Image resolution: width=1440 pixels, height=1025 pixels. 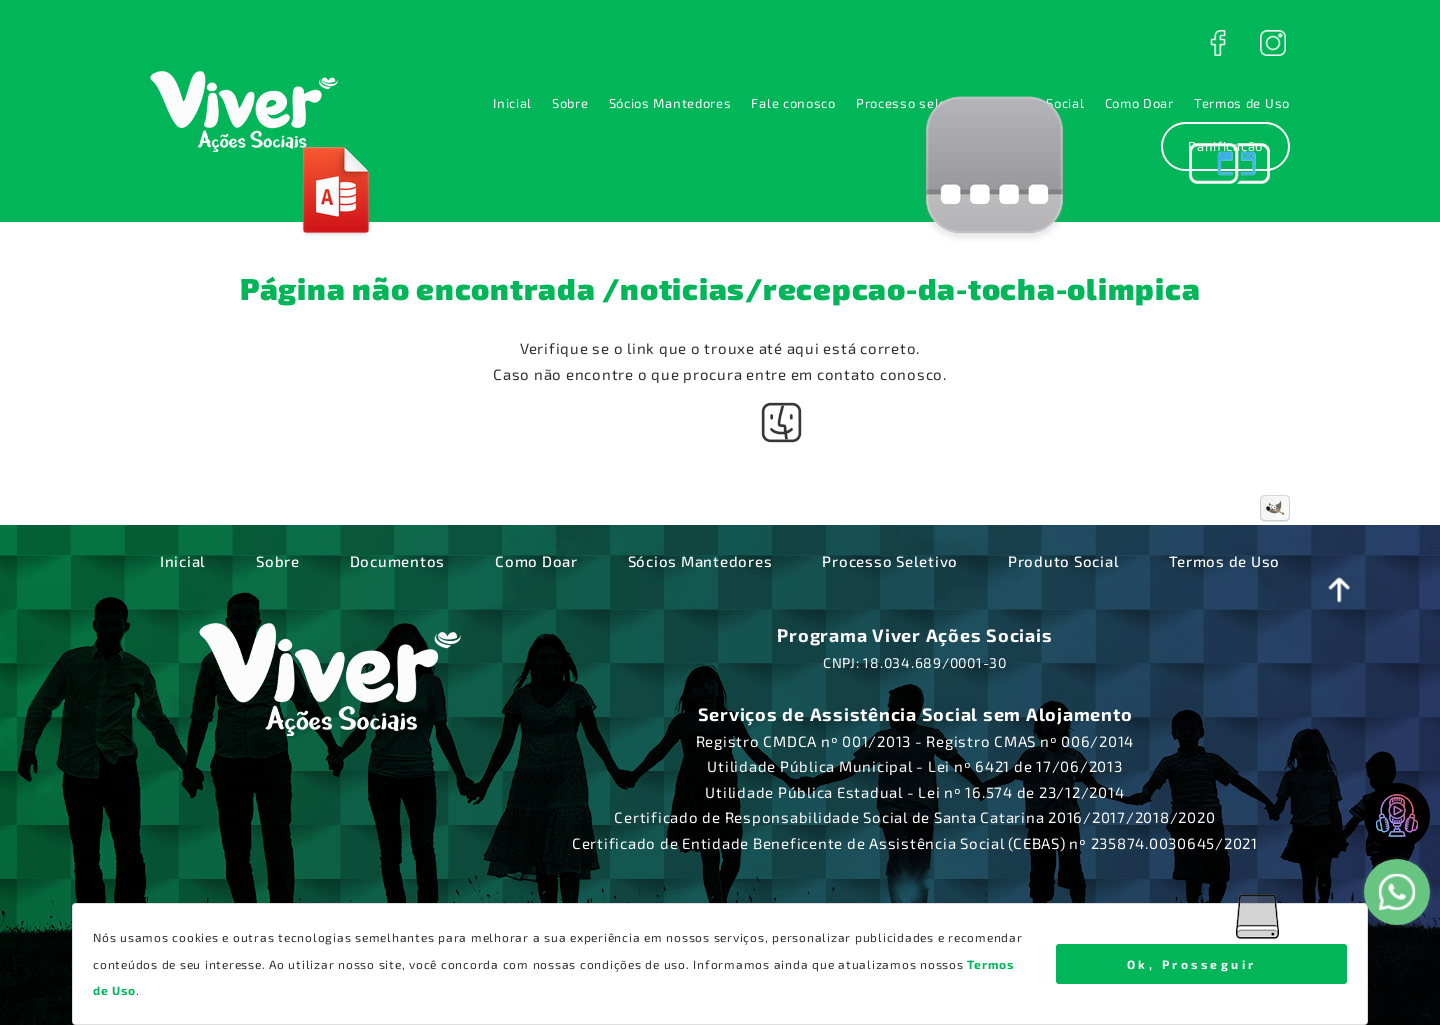 I want to click on open file manager, so click(x=781, y=422).